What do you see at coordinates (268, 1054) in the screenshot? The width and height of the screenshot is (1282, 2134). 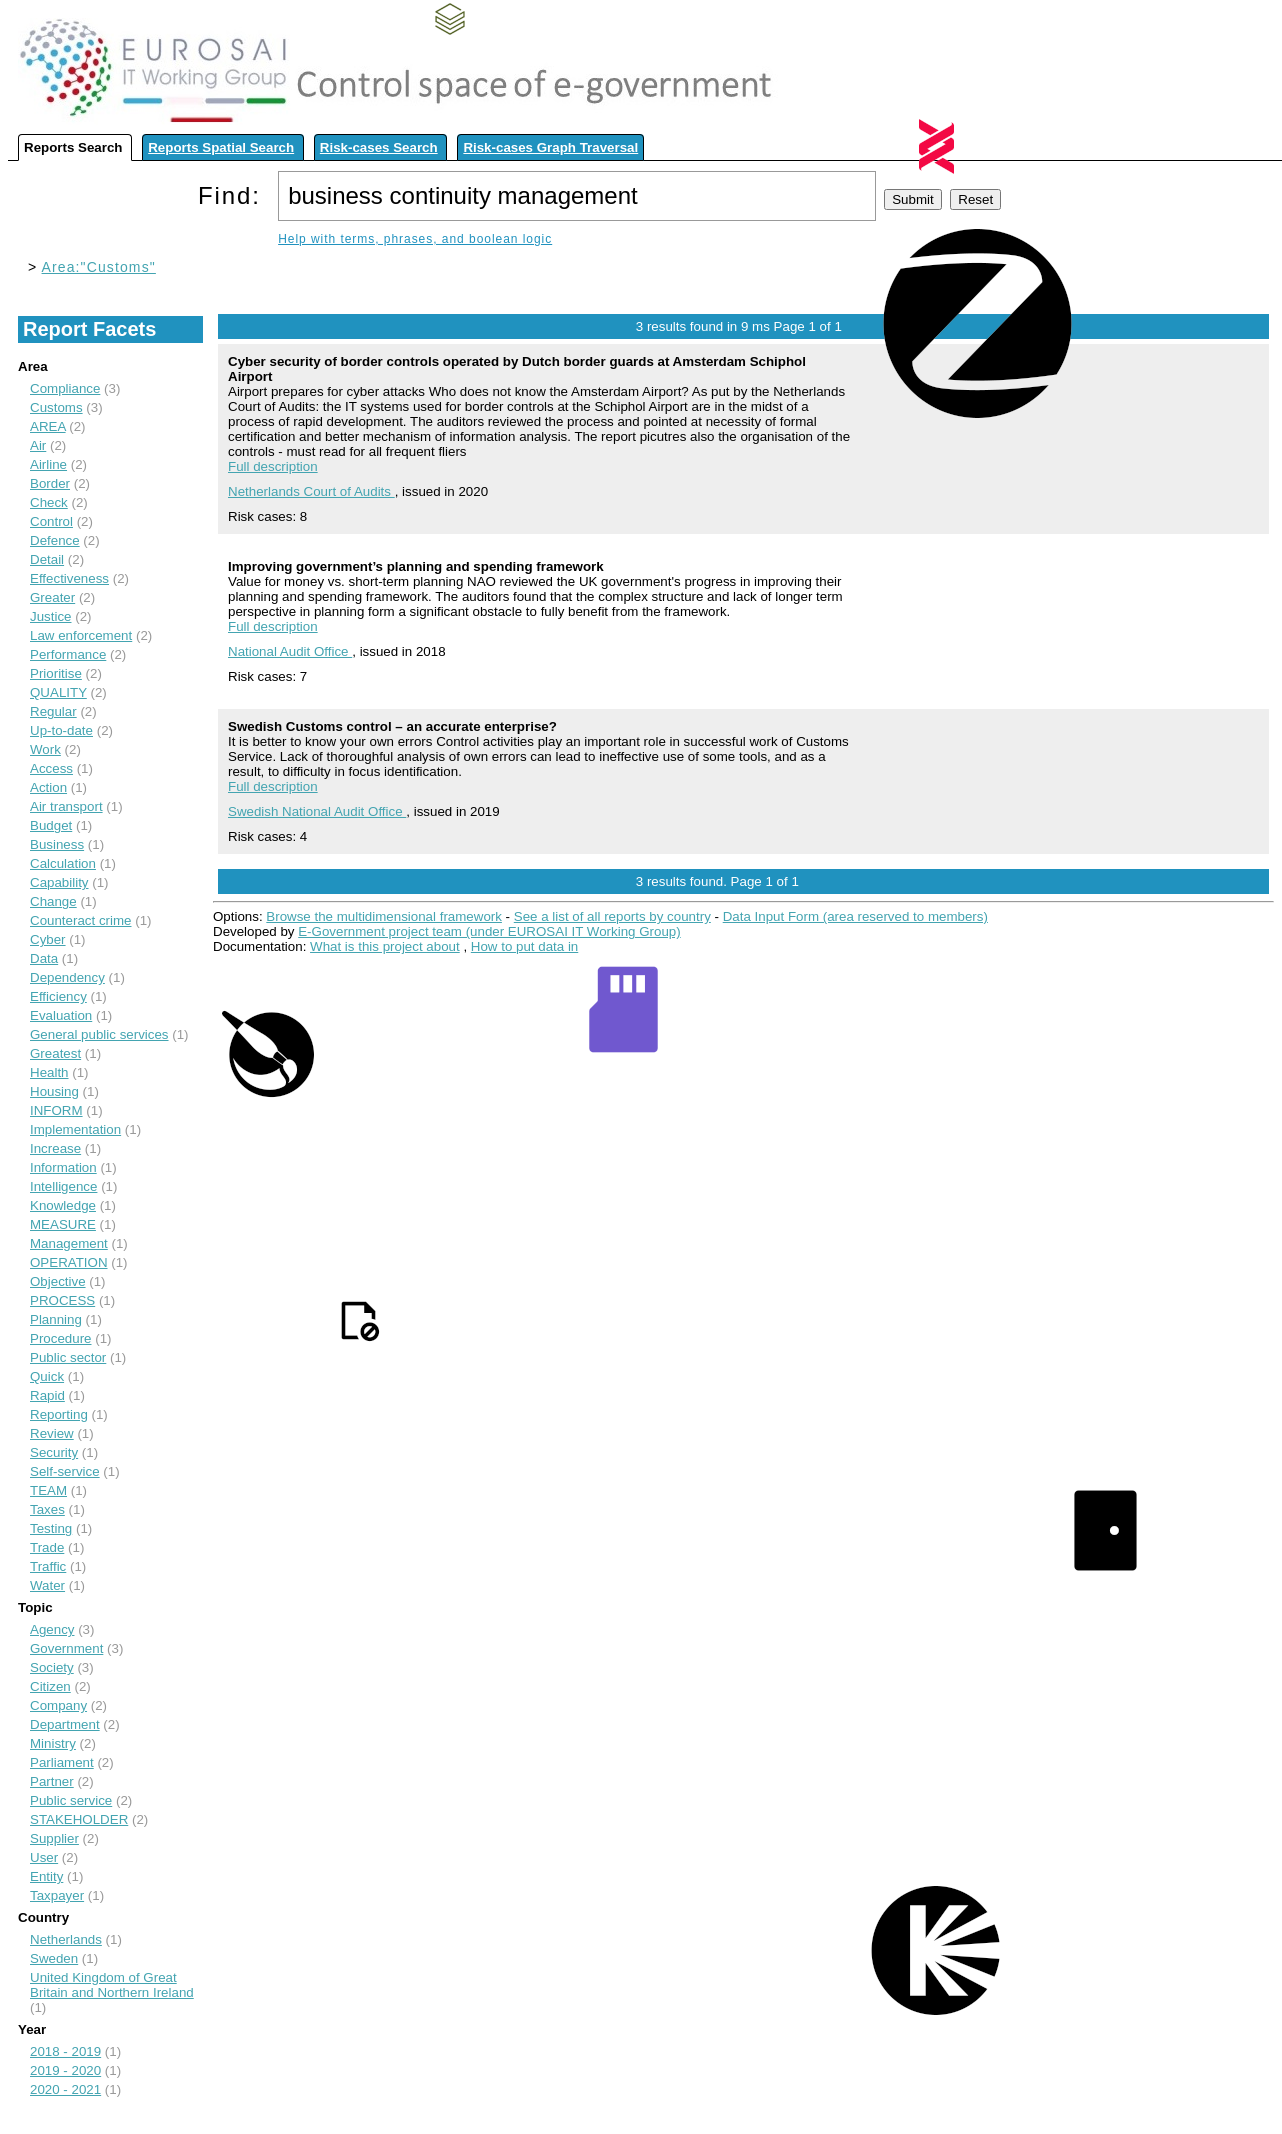 I see `open krita digital painting application` at bounding box center [268, 1054].